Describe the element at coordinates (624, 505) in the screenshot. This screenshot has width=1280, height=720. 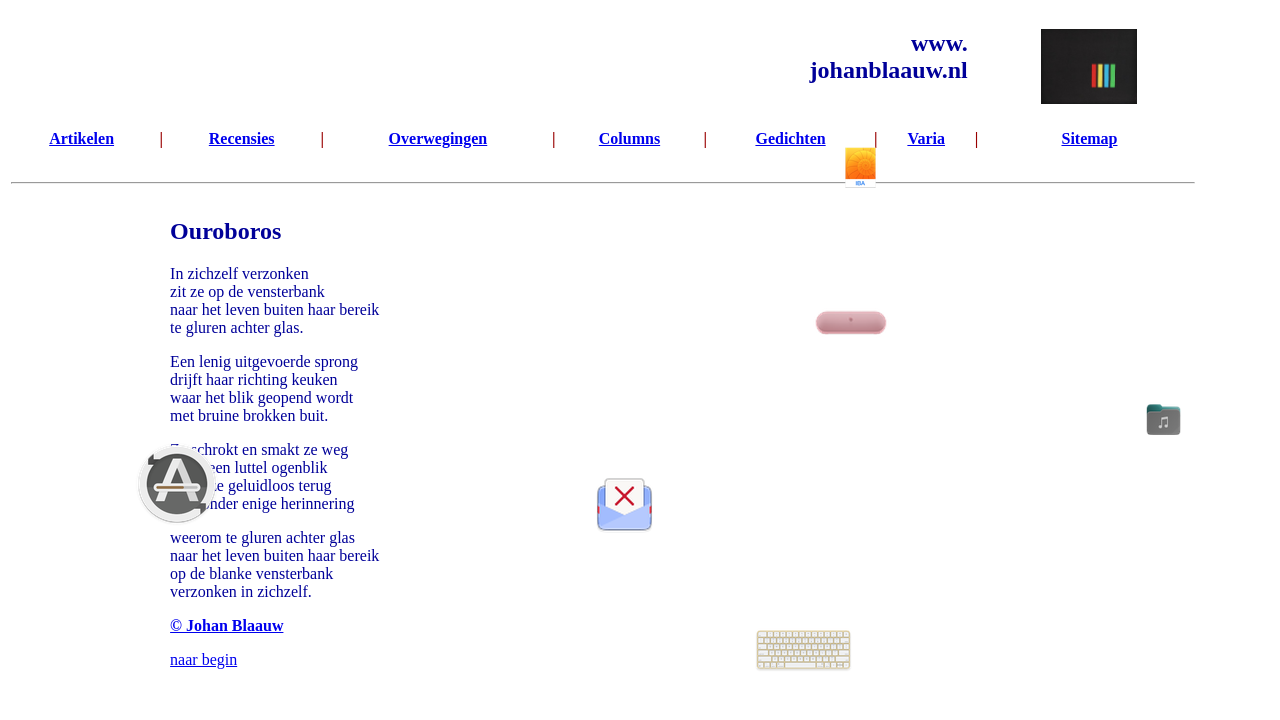
I see `mark email as junk or spam` at that location.